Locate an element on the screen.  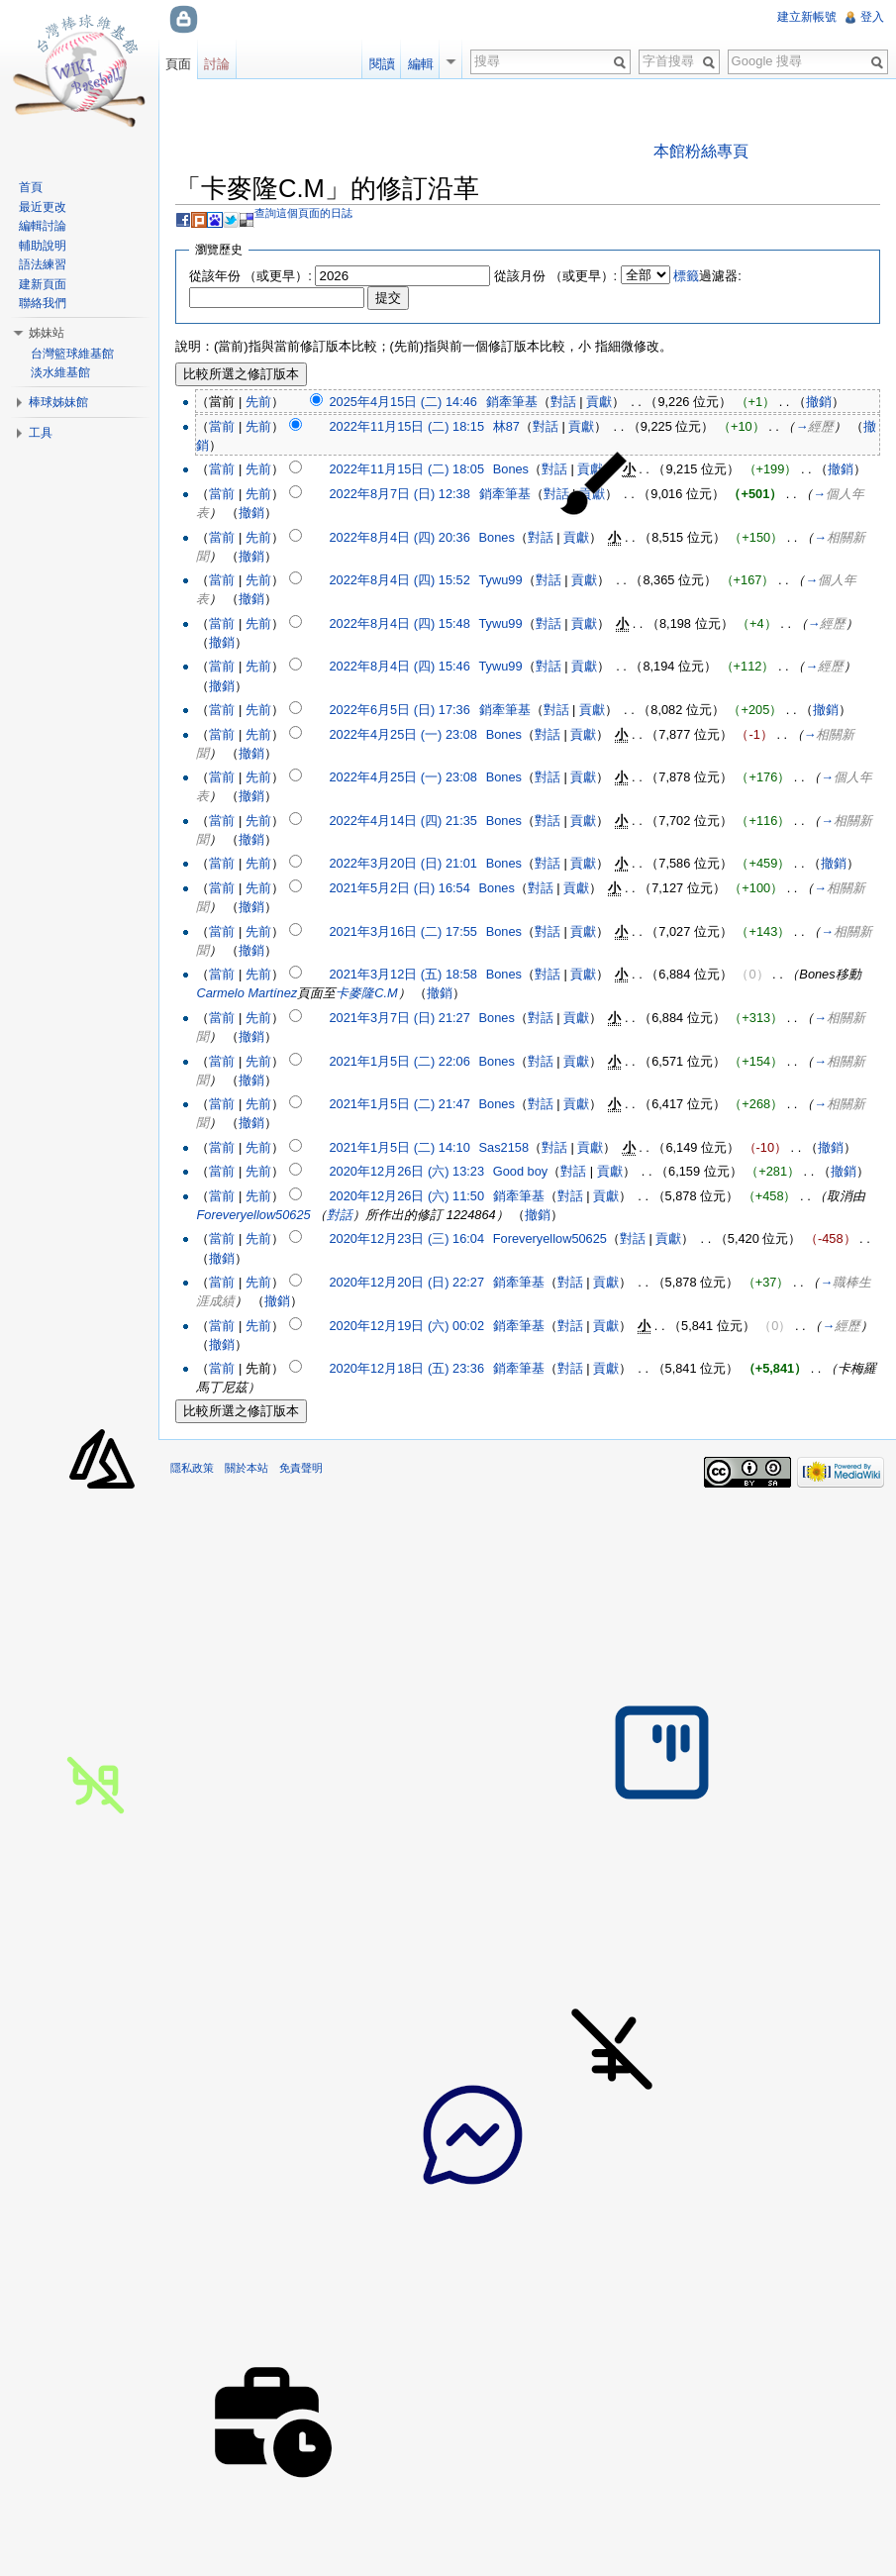
access drawing or painting tools is located at coordinates (594, 483).